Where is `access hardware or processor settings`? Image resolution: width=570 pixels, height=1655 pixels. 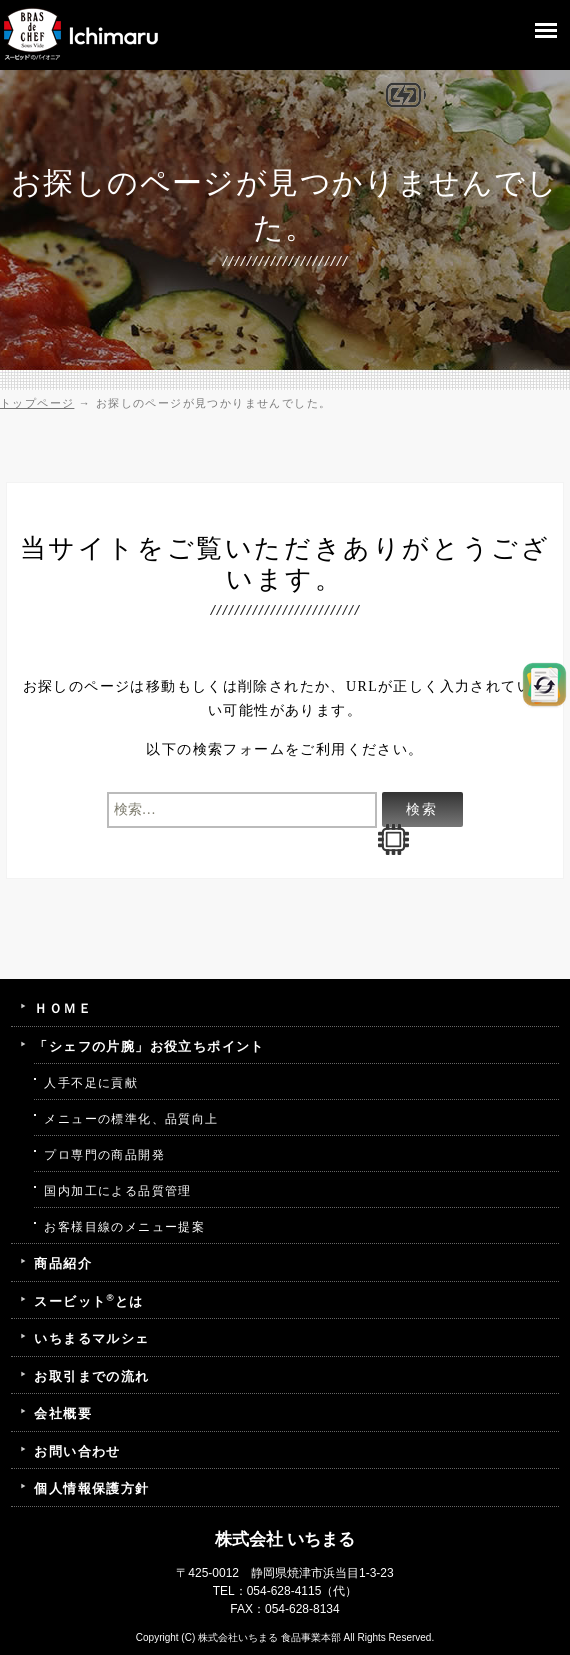 access hardware or processor settings is located at coordinates (393, 839).